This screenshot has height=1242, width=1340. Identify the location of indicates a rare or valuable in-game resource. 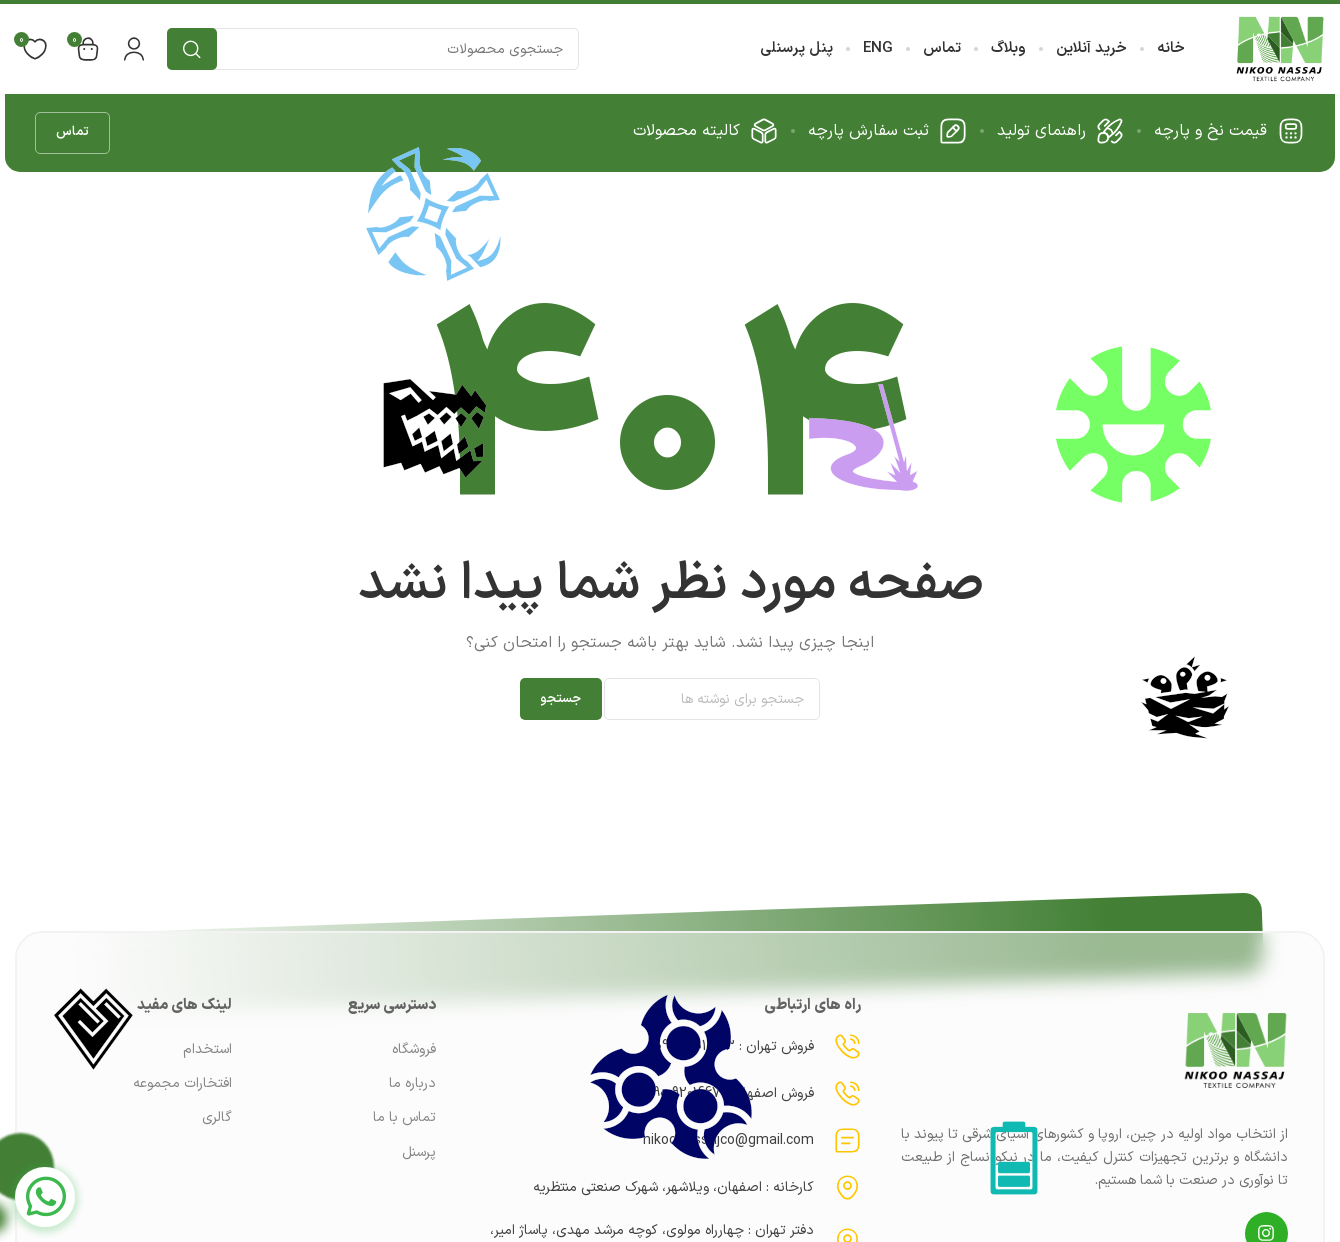
(93, 1029).